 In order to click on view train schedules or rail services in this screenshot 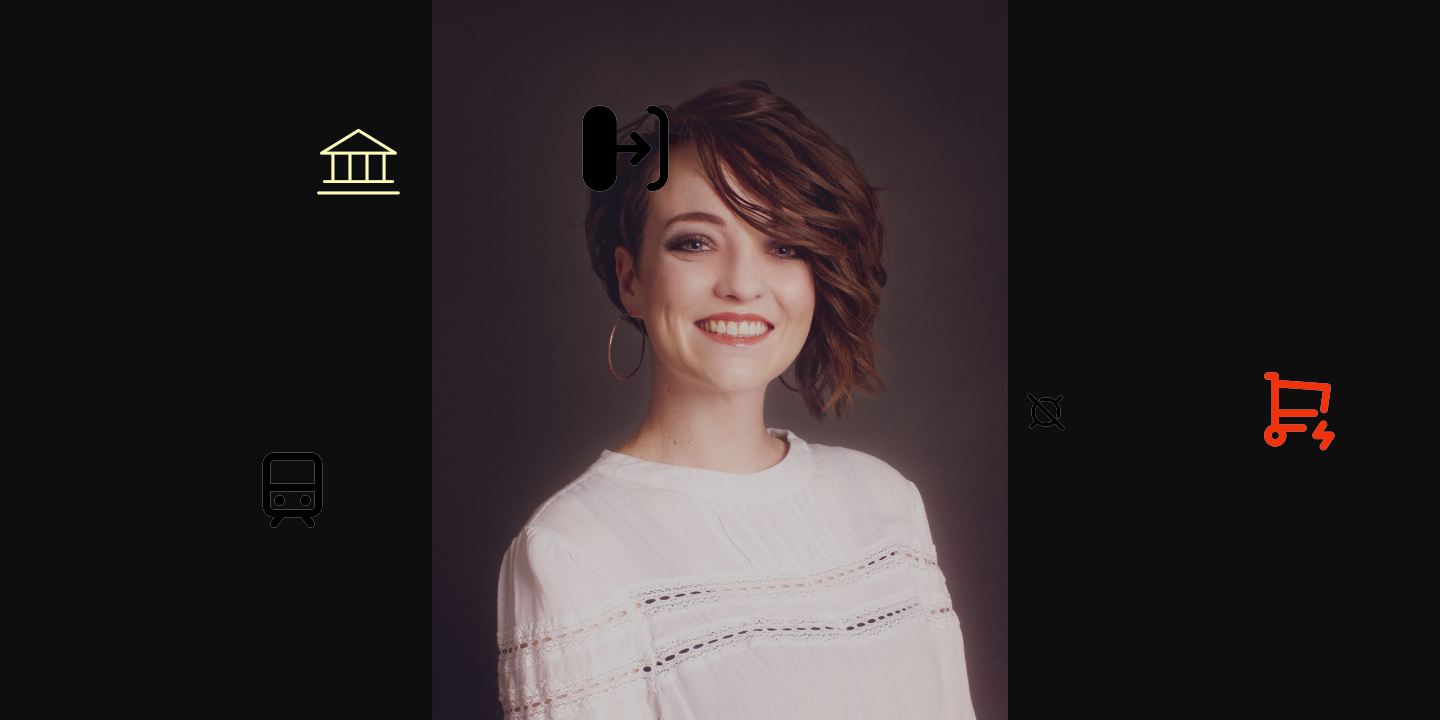, I will do `click(292, 487)`.